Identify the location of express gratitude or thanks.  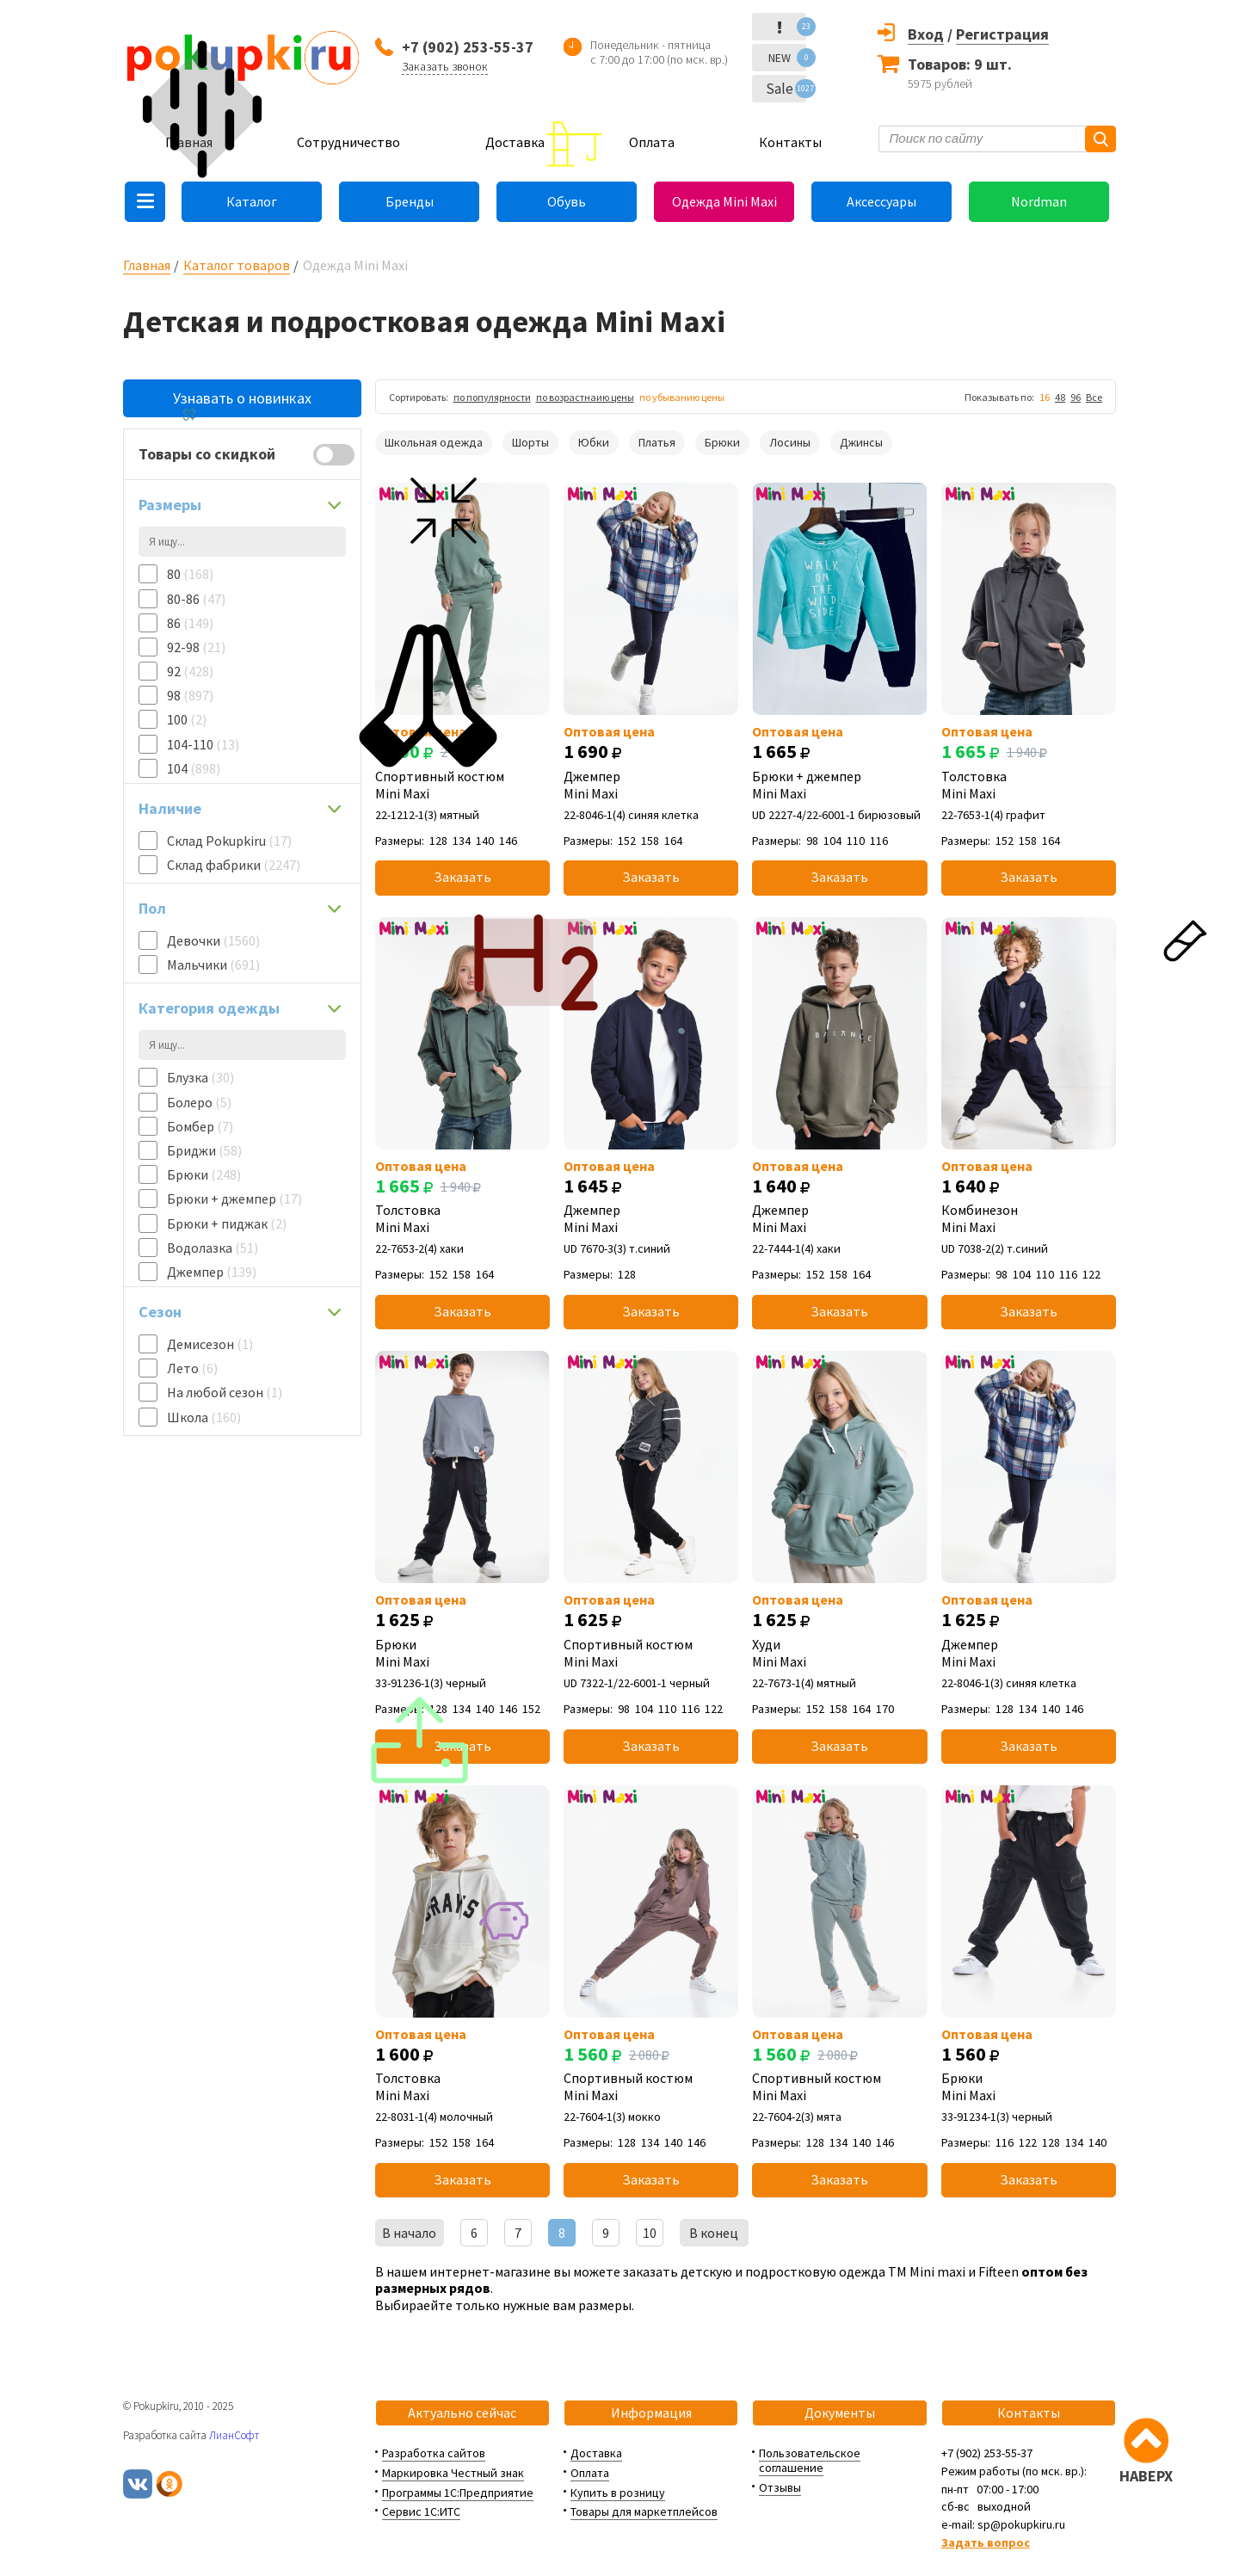
(428, 698).